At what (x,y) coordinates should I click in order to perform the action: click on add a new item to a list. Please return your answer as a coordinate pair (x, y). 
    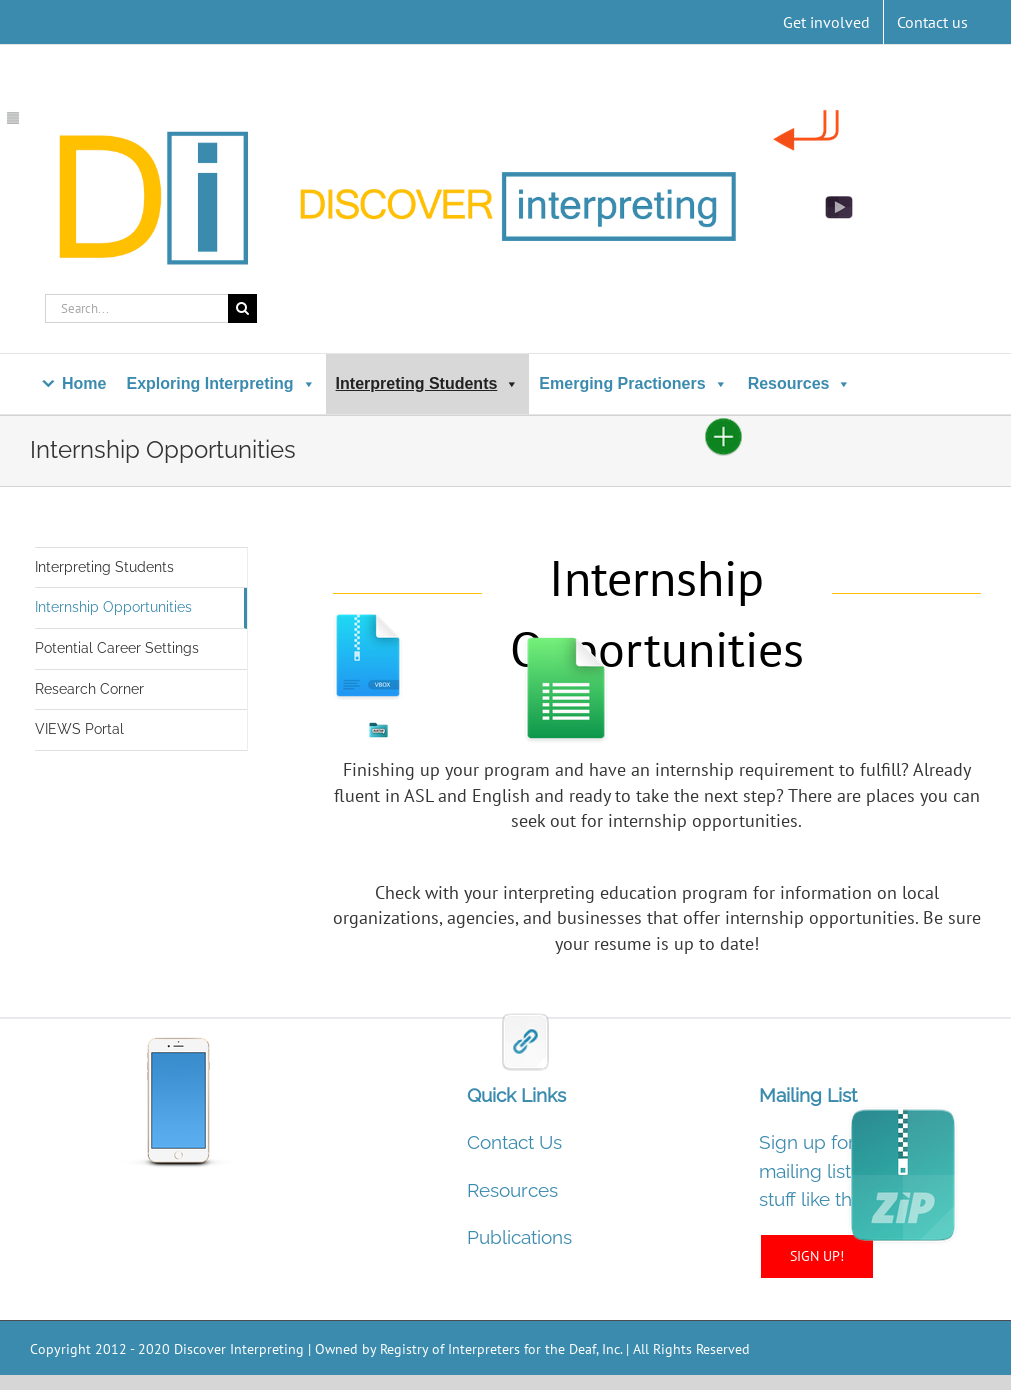
    Looking at the image, I should click on (723, 436).